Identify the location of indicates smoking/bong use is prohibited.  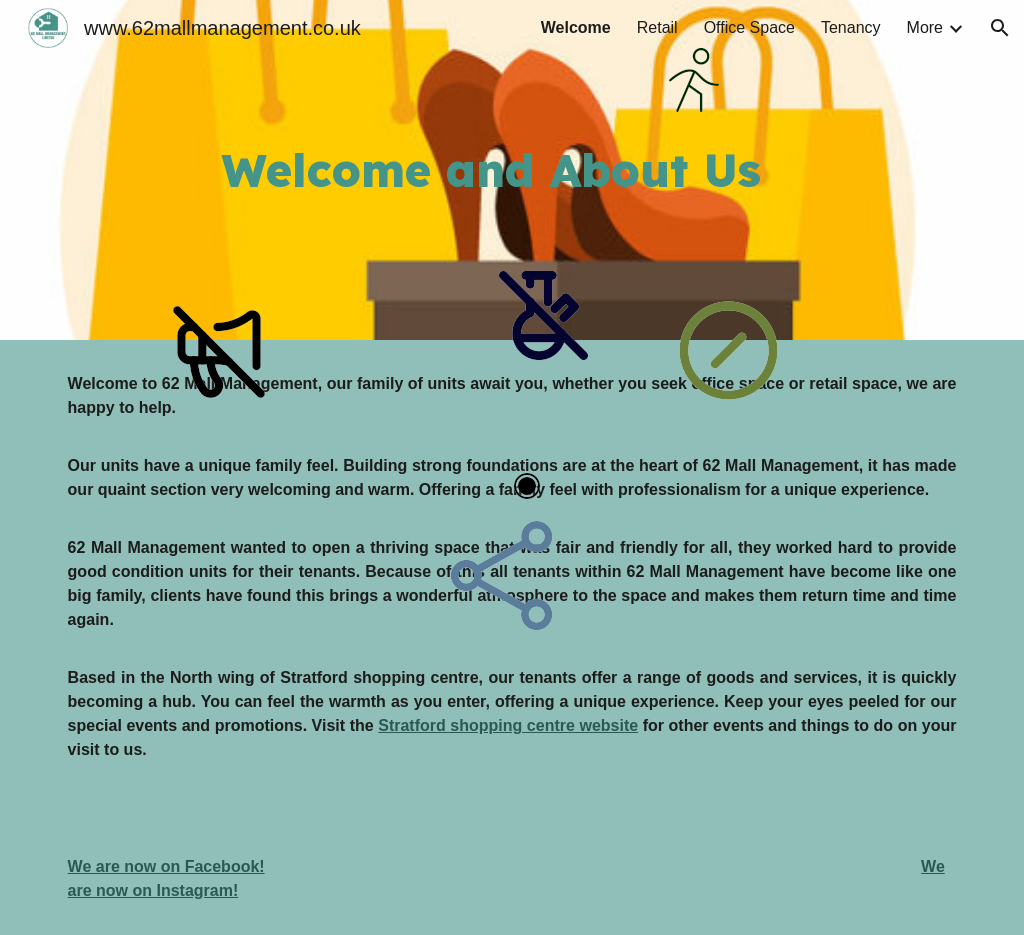
(543, 315).